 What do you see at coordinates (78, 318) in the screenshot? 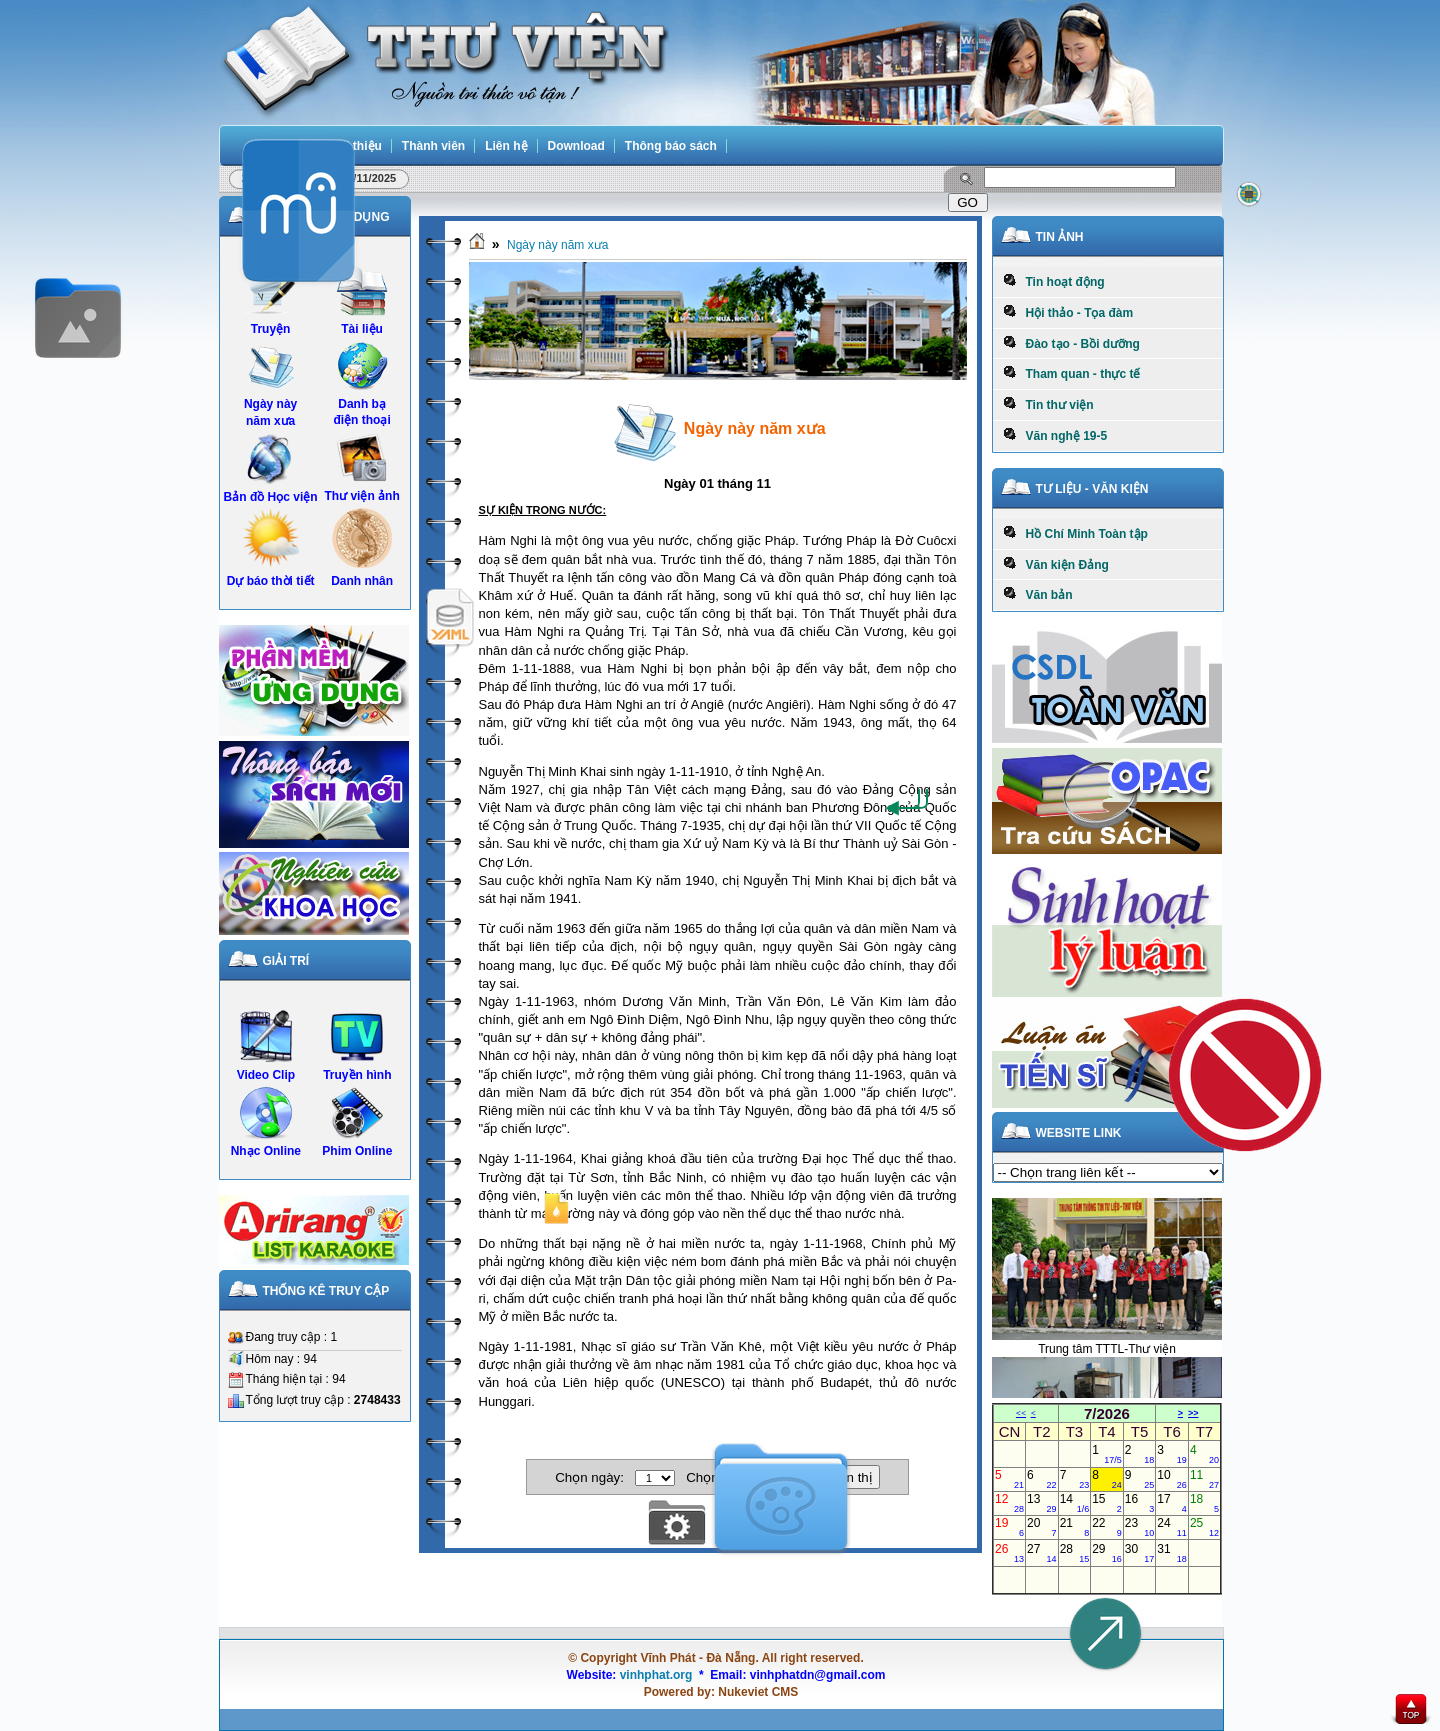
I see `open your pictures folder` at bounding box center [78, 318].